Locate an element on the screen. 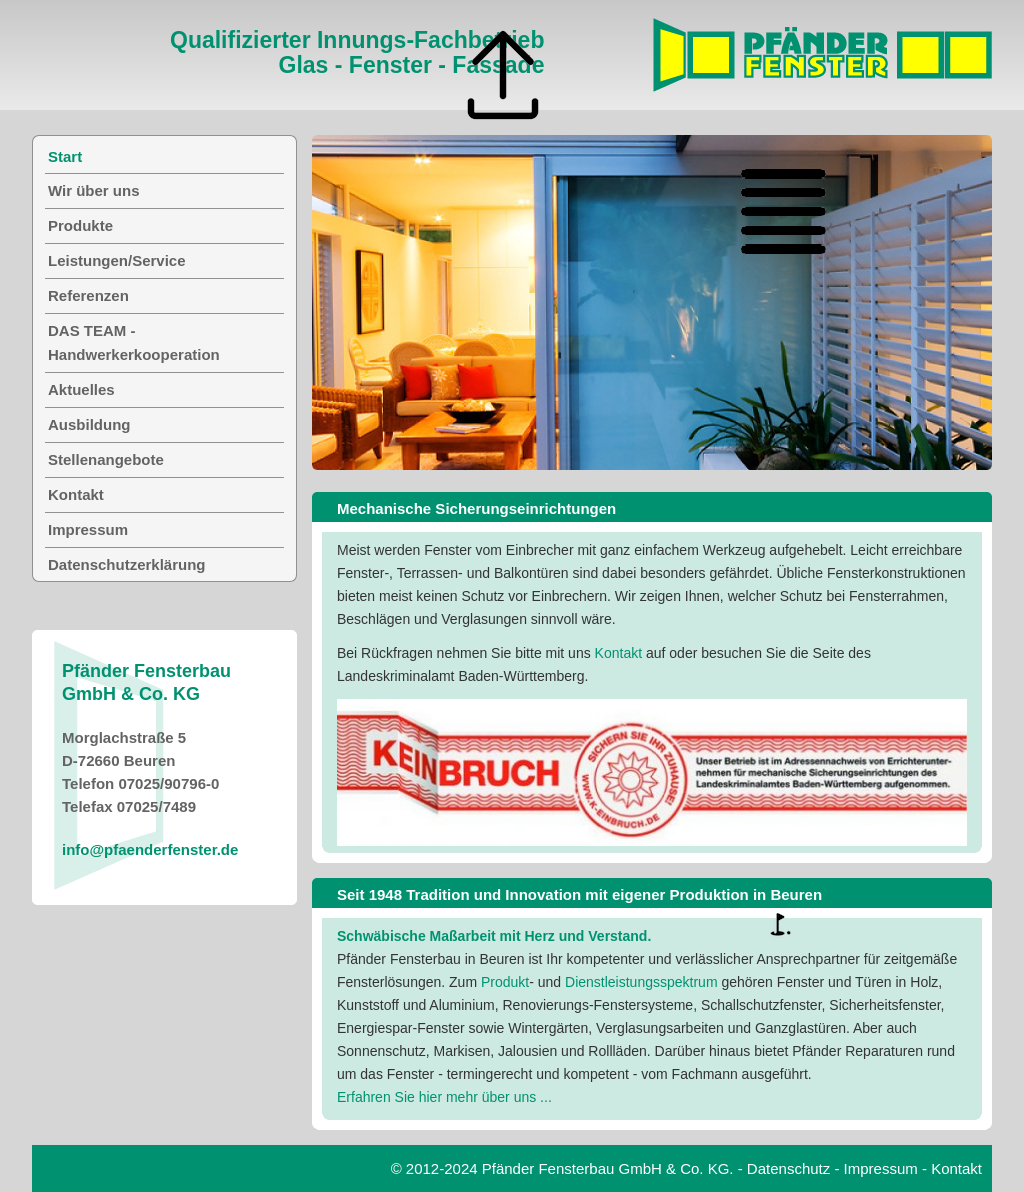  upload a file or document is located at coordinates (503, 75).